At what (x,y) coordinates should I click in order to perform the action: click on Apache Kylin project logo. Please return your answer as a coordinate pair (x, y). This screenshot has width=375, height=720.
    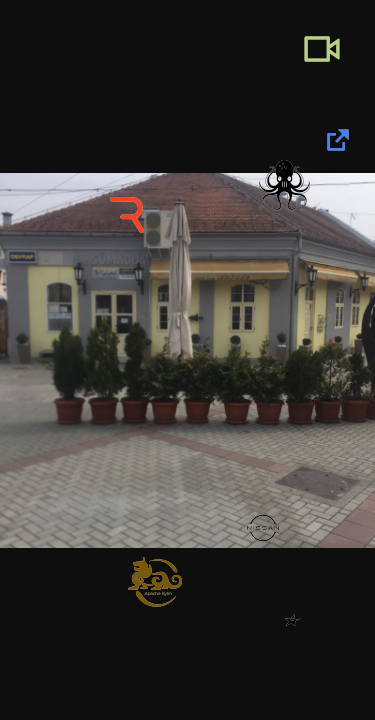
    Looking at the image, I should click on (155, 582).